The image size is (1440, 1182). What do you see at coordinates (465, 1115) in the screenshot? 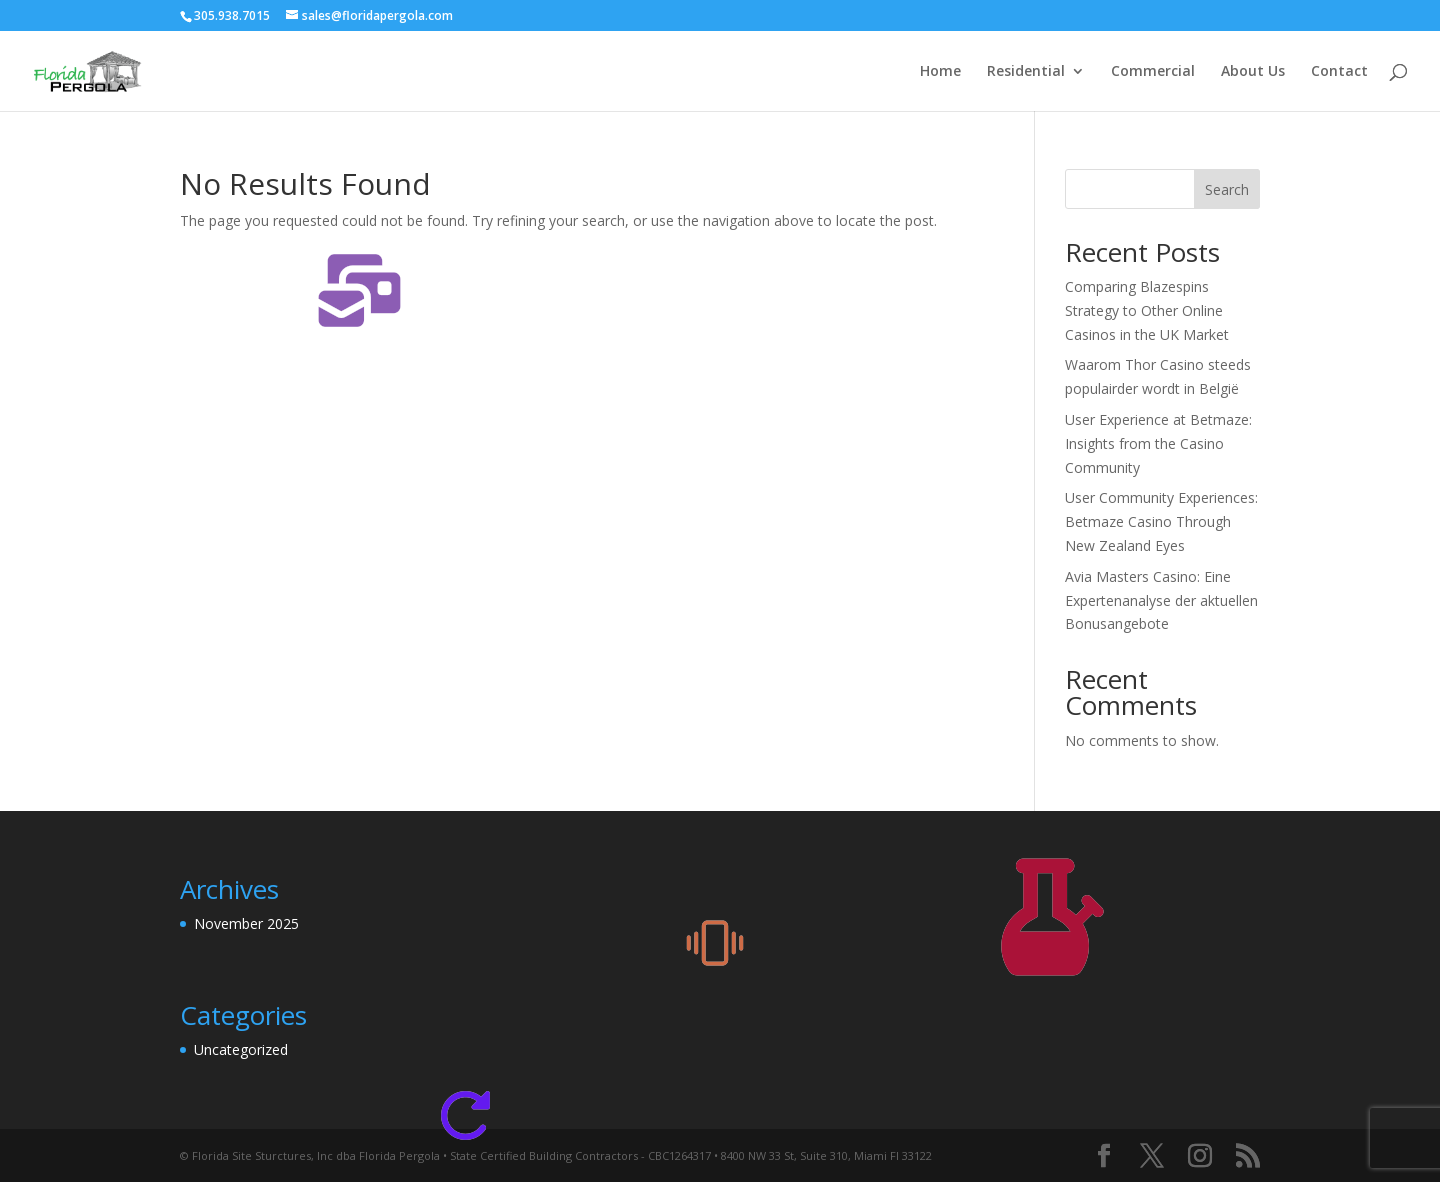
I see `redo the last action` at bounding box center [465, 1115].